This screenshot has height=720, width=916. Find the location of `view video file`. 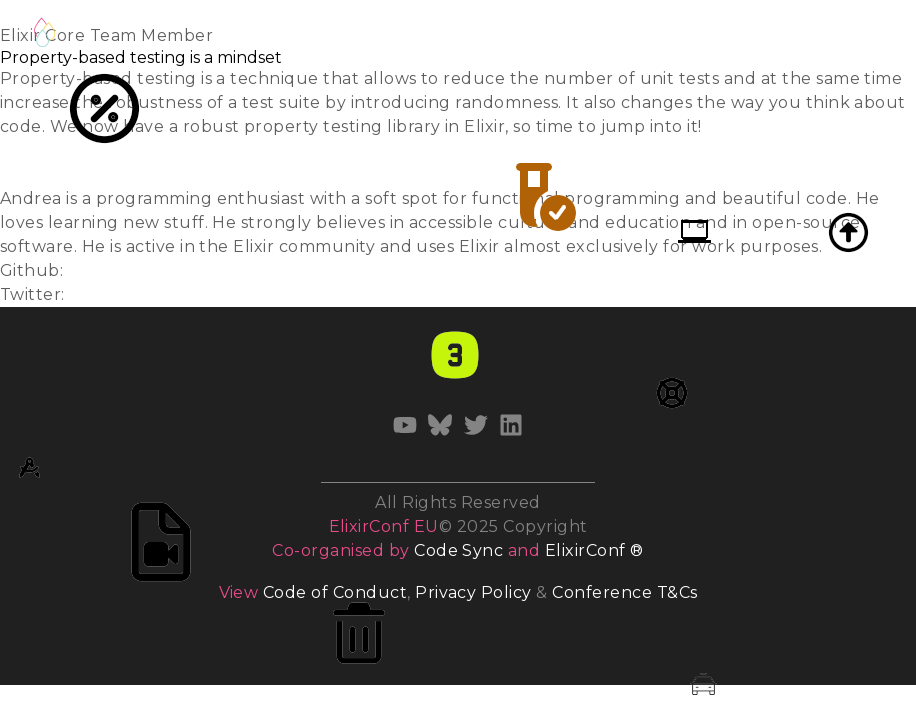

view video file is located at coordinates (161, 542).